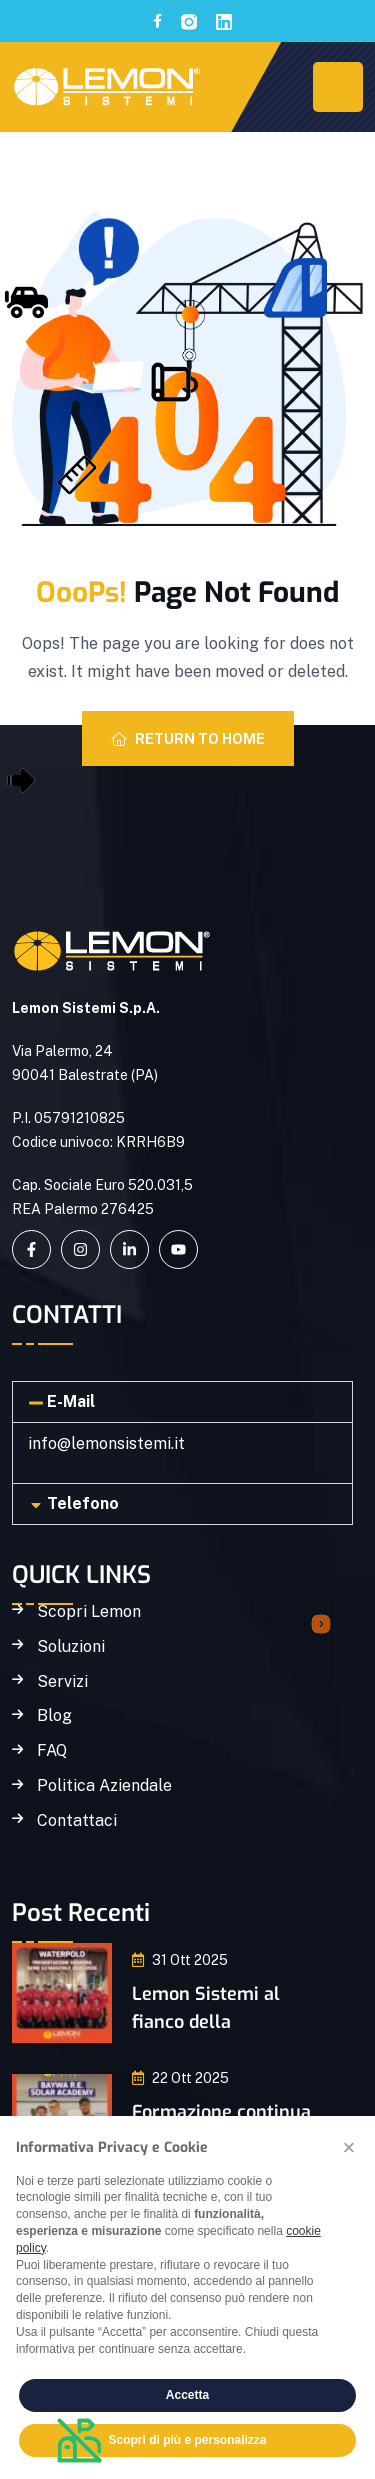 This screenshot has width=375, height=2479. I want to click on select SUV as vehicle type, so click(26, 302).